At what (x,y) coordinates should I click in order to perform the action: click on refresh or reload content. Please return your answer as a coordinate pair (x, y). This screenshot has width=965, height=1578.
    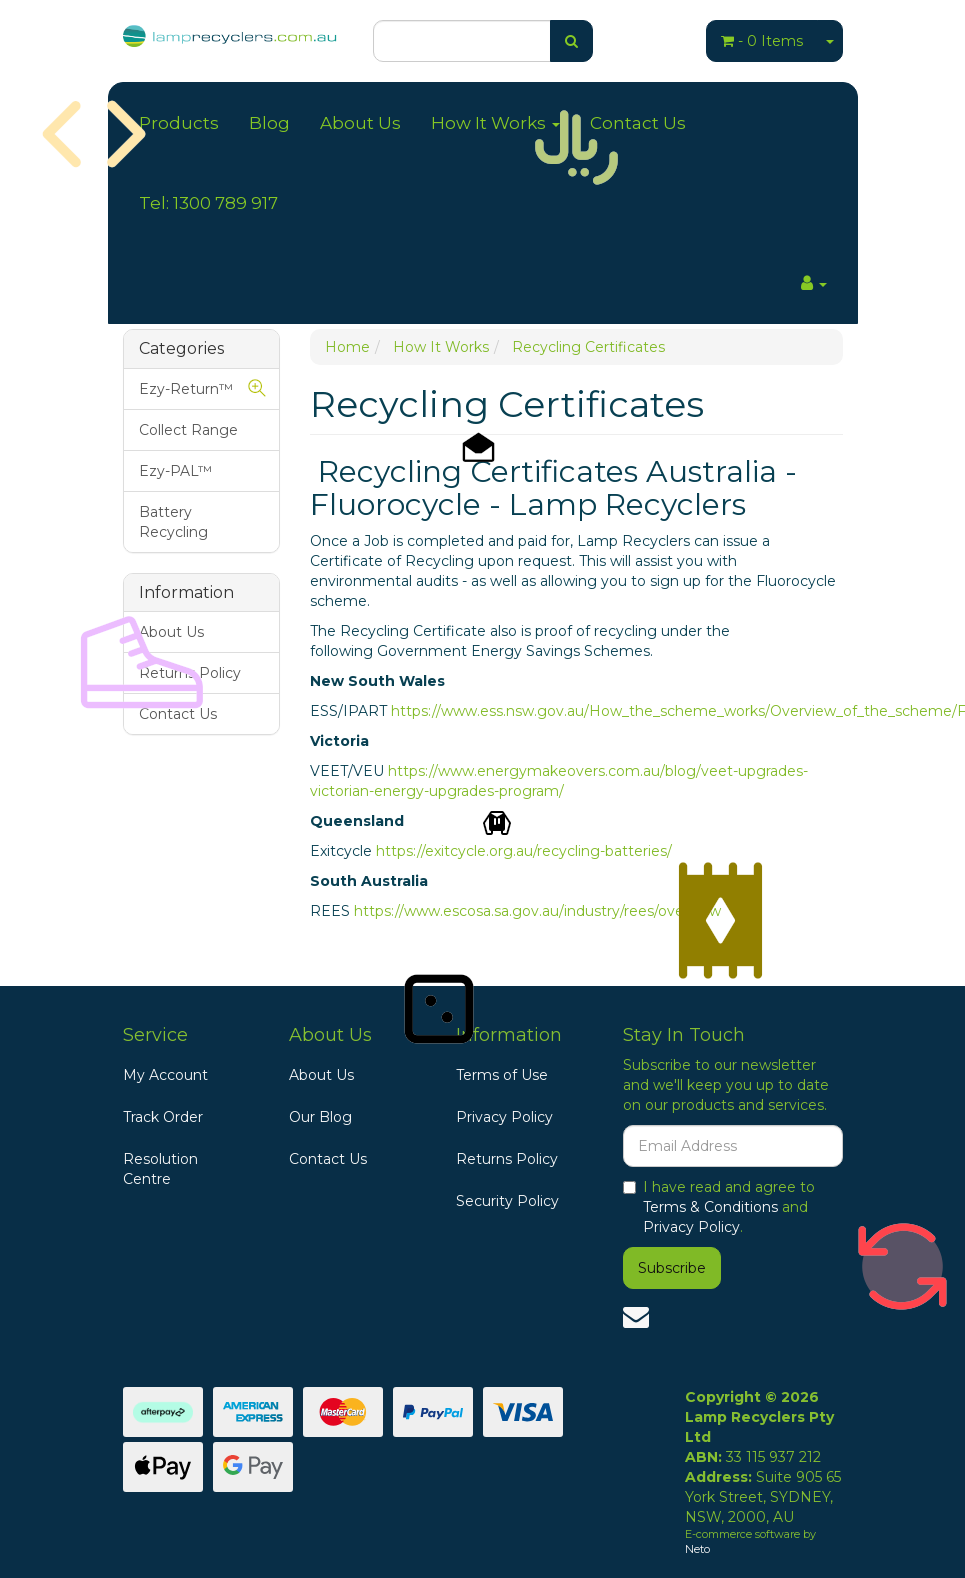
    Looking at the image, I should click on (902, 1266).